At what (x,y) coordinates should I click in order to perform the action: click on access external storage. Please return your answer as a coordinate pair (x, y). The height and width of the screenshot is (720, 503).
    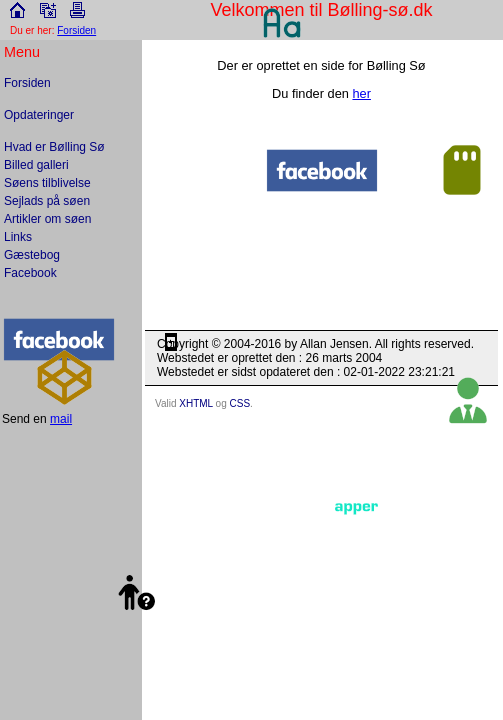
    Looking at the image, I should click on (462, 170).